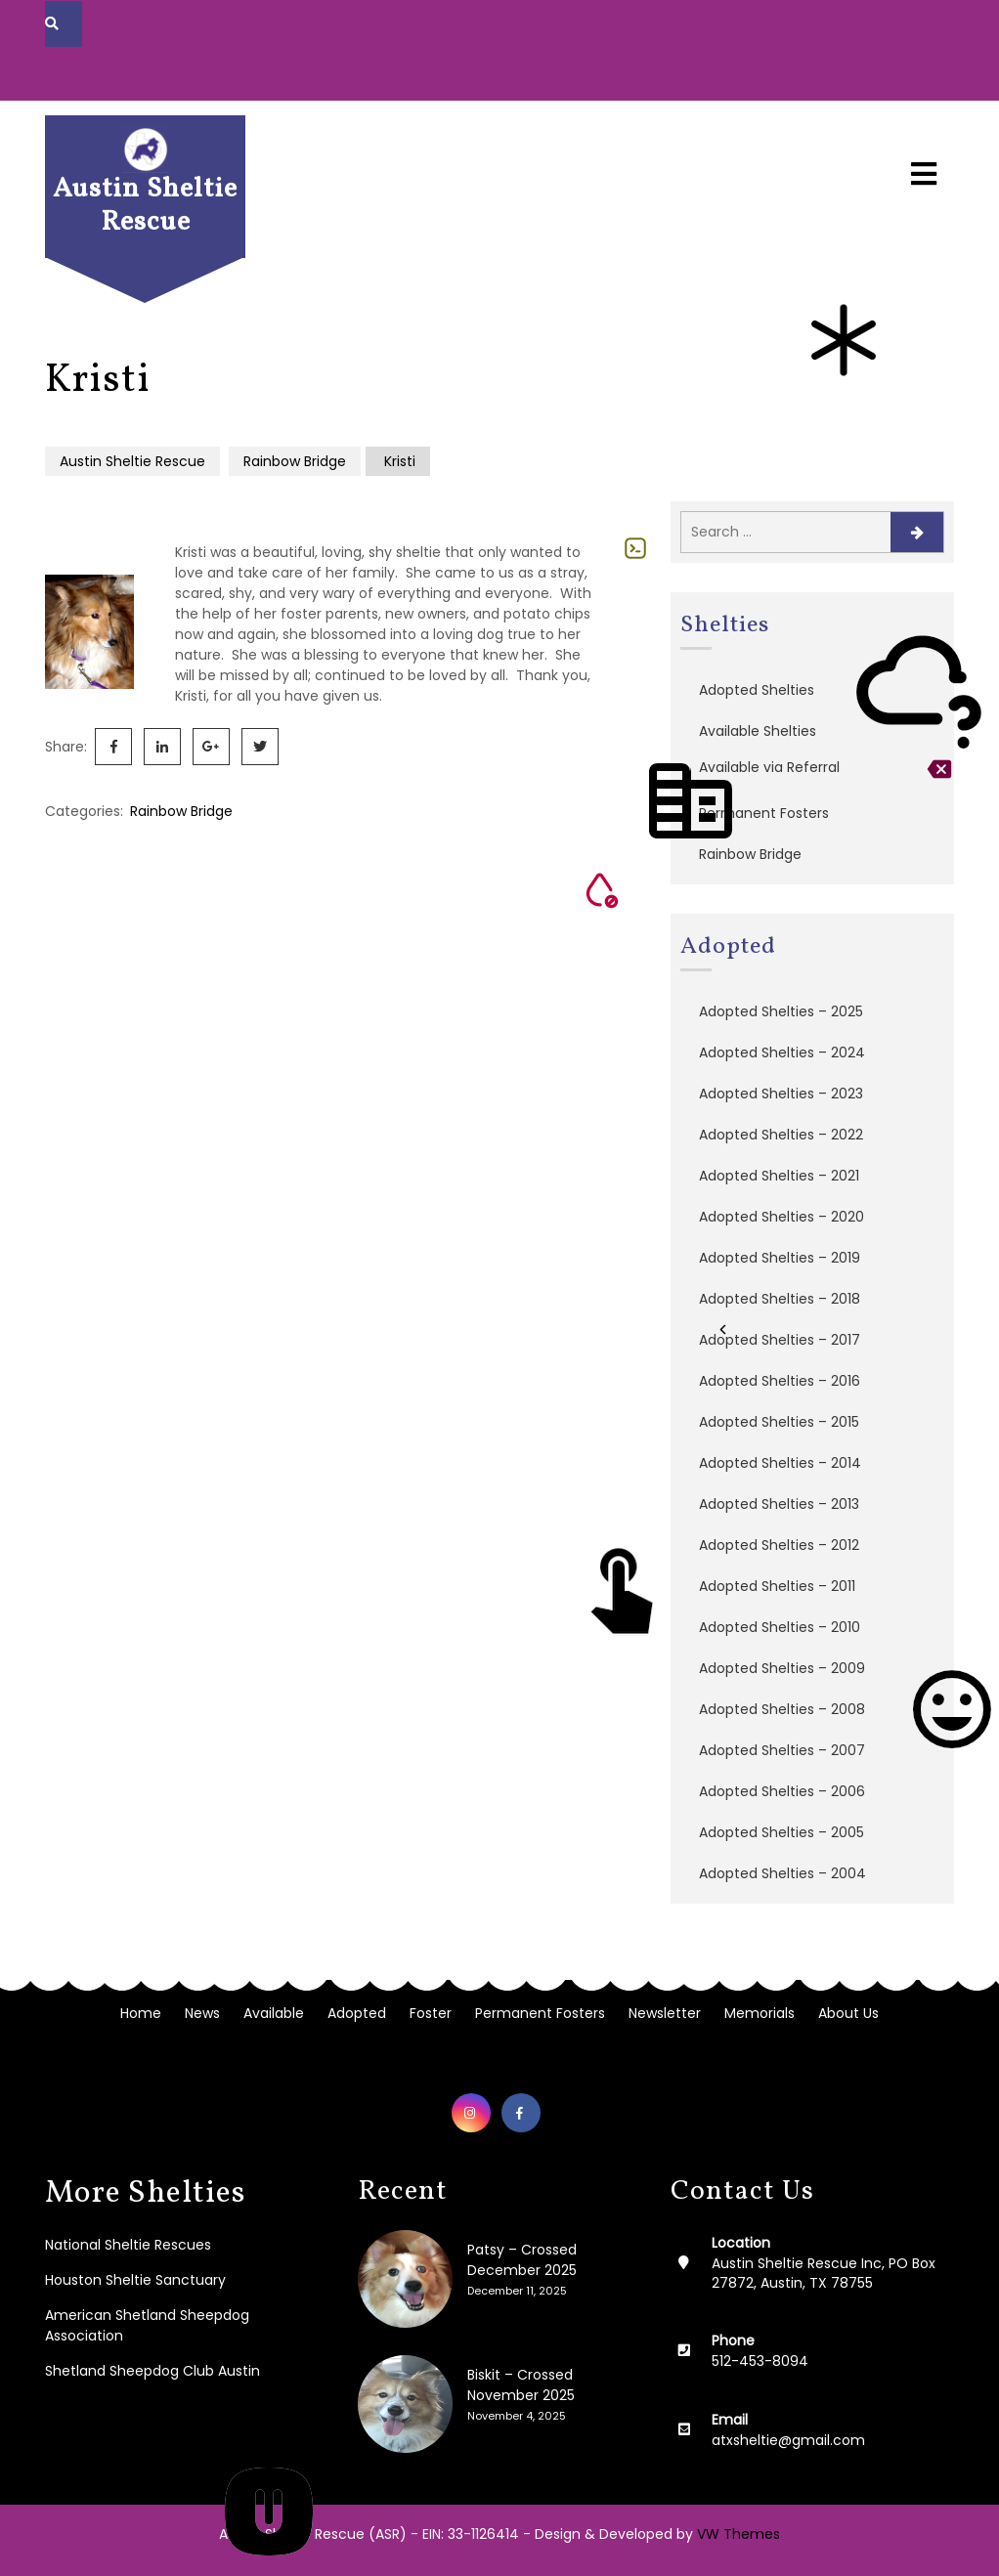 The image size is (999, 2576). I want to click on tag people in a photo, so click(952, 1709).